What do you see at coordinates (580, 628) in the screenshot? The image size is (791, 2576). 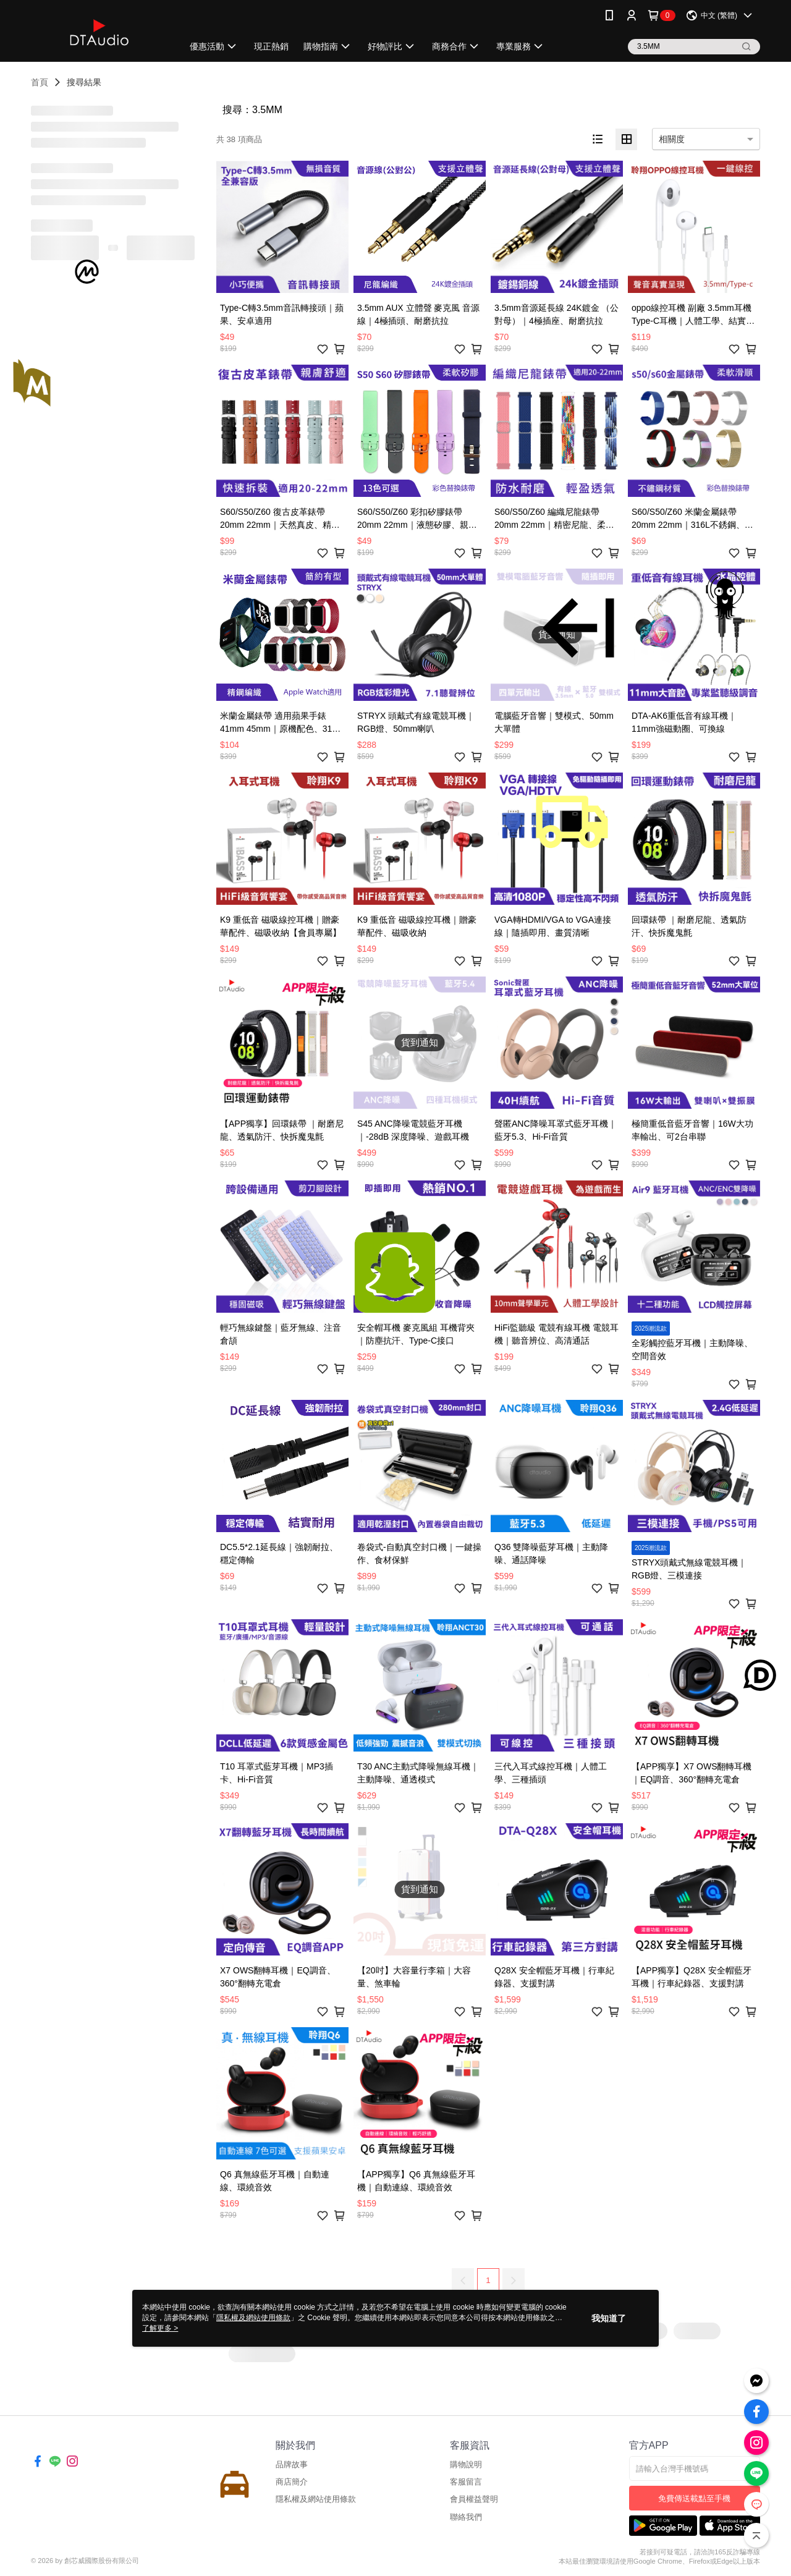 I see `expand panel to the left` at bounding box center [580, 628].